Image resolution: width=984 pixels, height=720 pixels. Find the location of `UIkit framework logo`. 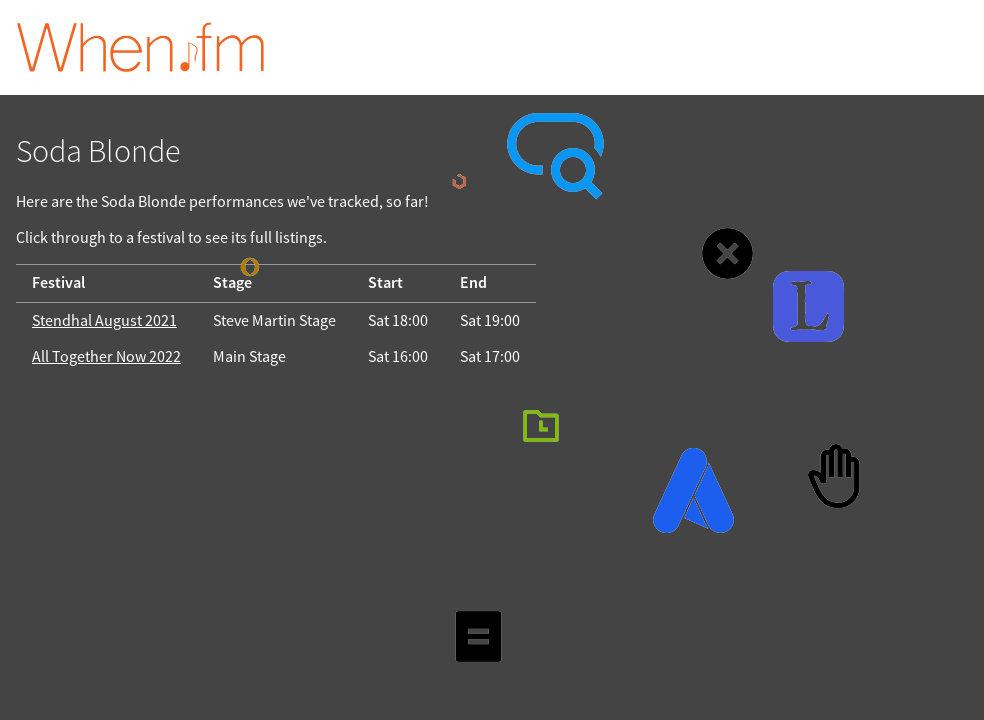

UIkit framework logo is located at coordinates (459, 181).